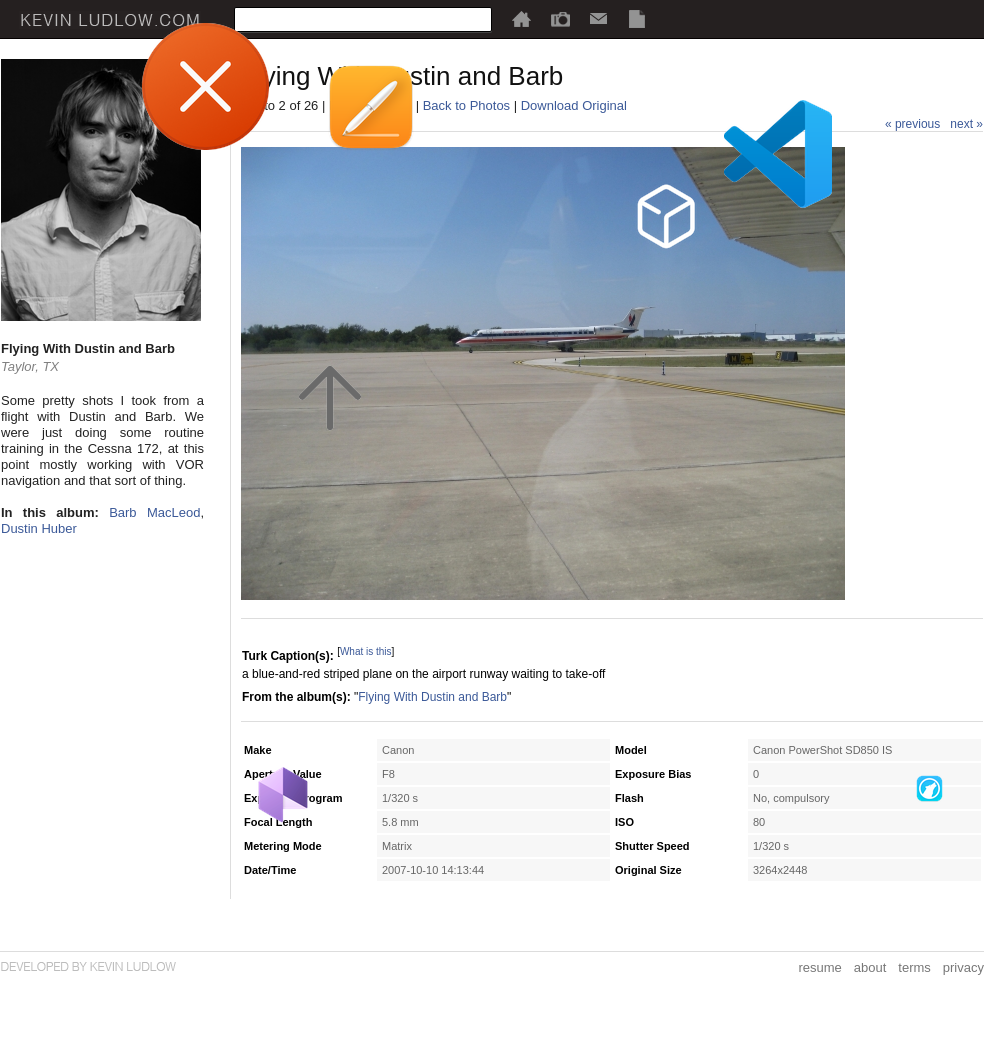 Image resolution: width=984 pixels, height=1052 pixels. What do you see at coordinates (330, 398) in the screenshot?
I see `upload file or content` at bounding box center [330, 398].